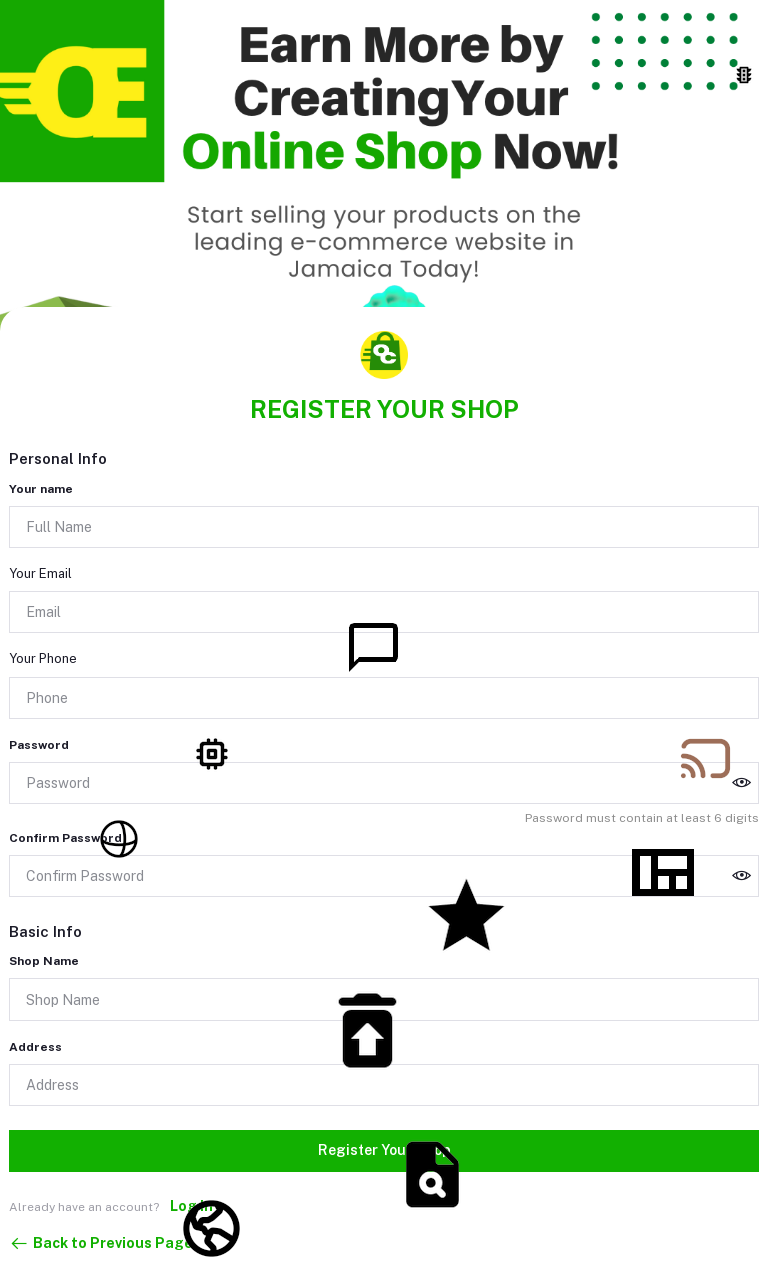  Describe the element at coordinates (211, 1228) in the screenshot. I see `switch to western hemisphere or Americas region` at that location.